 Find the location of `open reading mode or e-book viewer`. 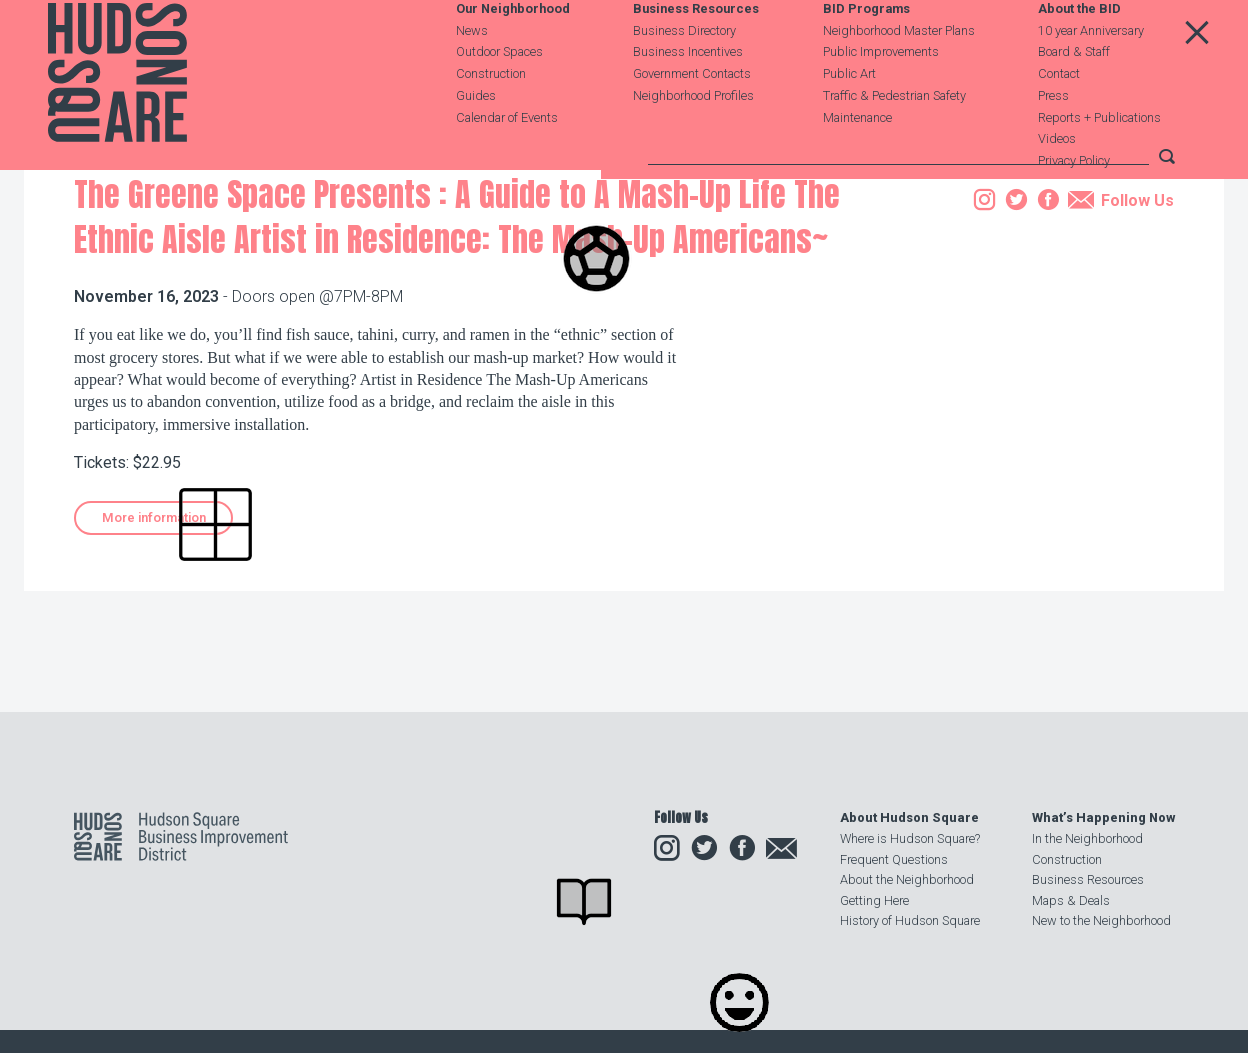

open reading mode or e-book viewer is located at coordinates (584, 898).